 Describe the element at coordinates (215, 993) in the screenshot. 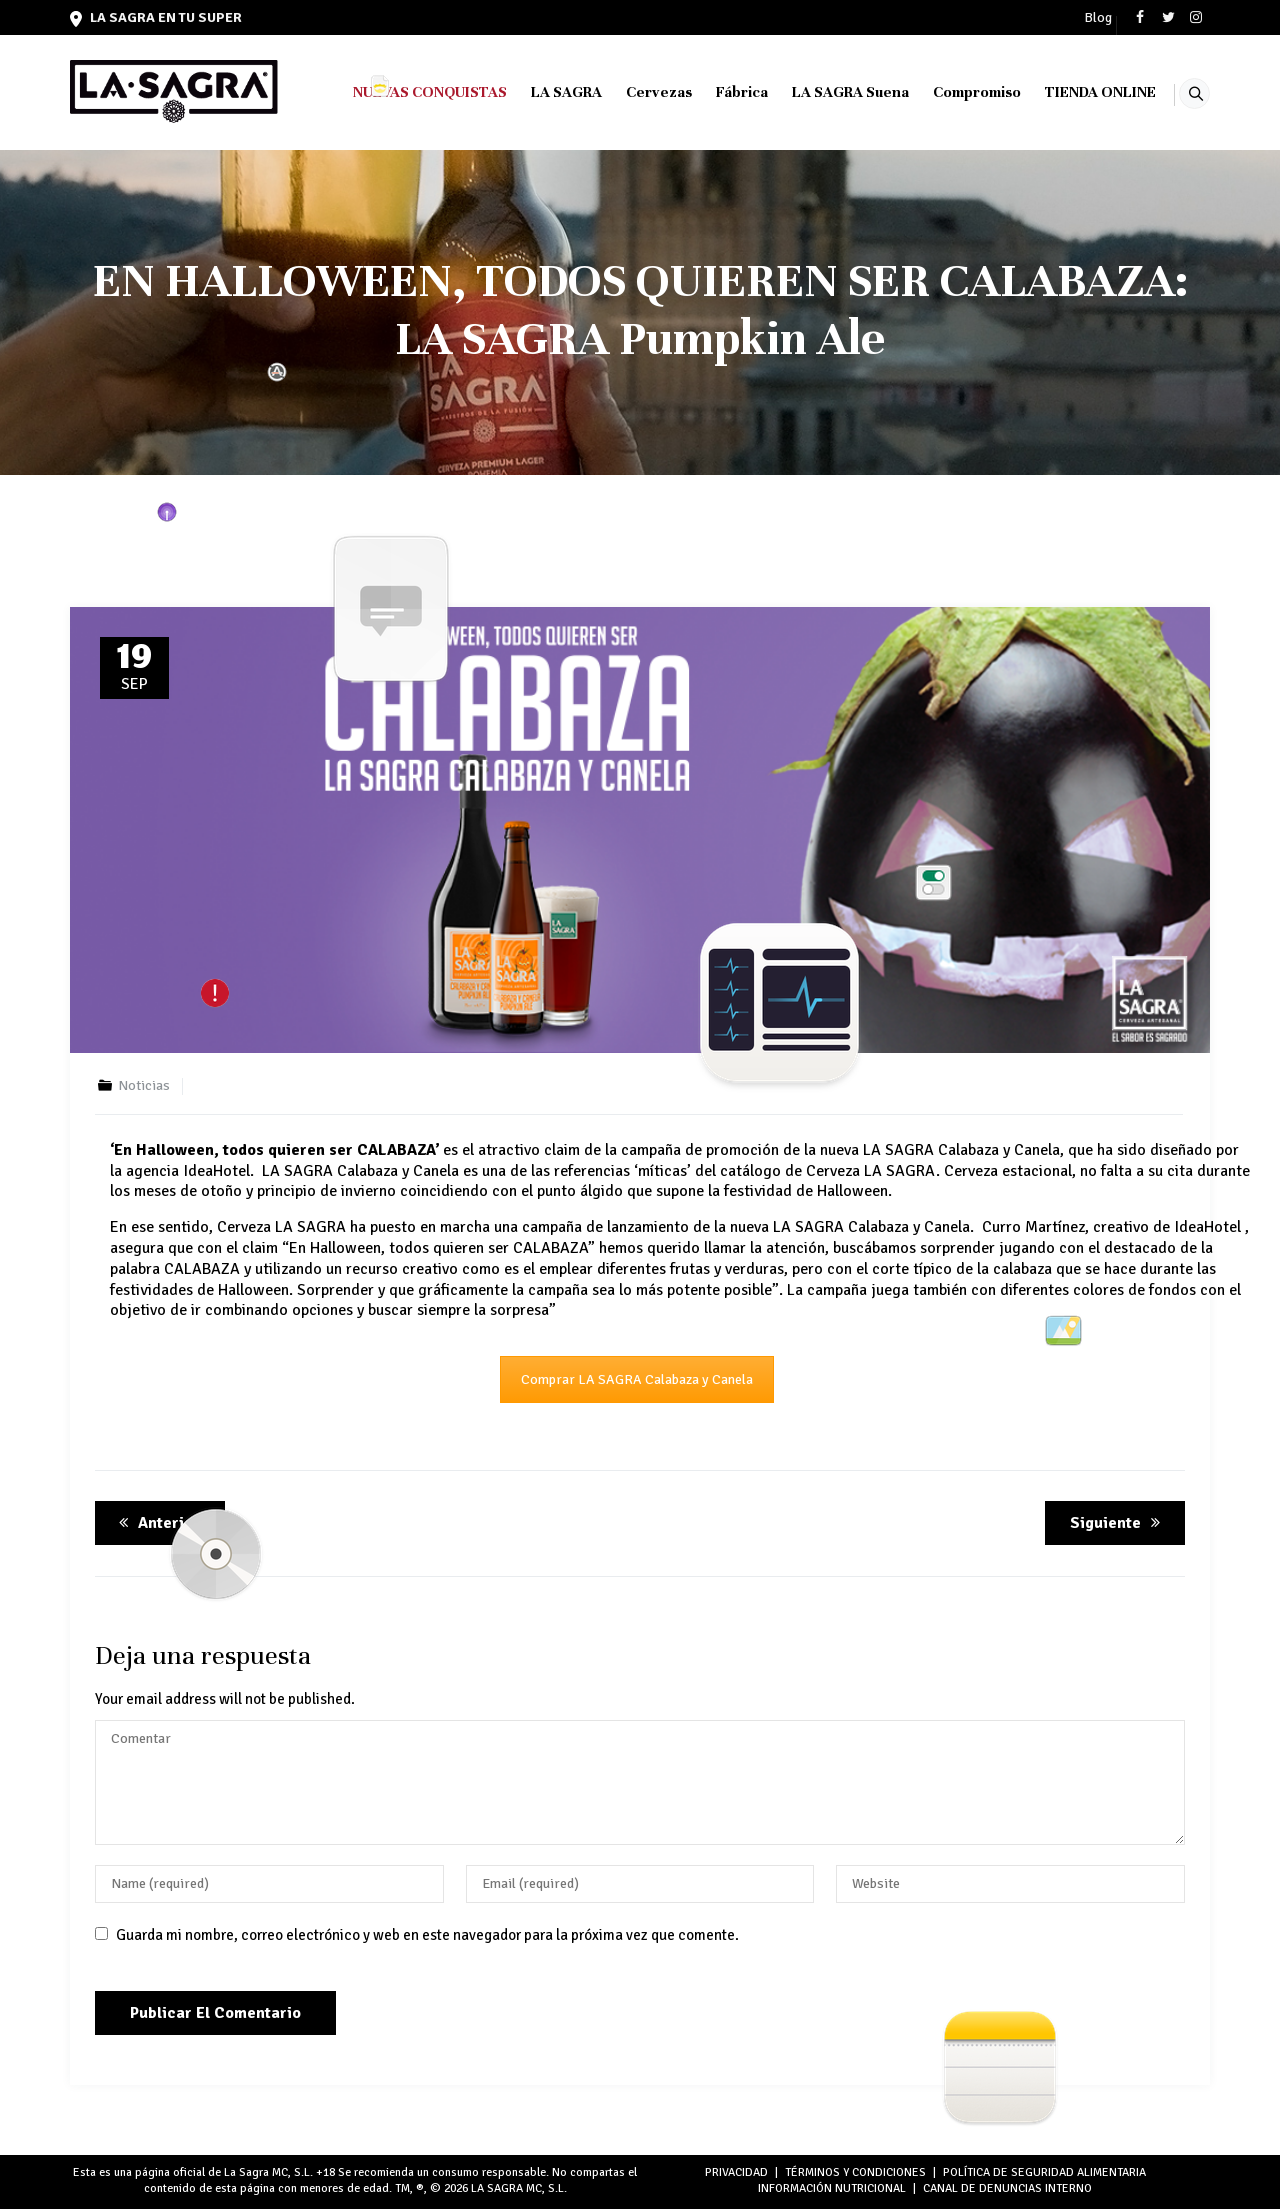

I see `indicates important or critical status` at that location.